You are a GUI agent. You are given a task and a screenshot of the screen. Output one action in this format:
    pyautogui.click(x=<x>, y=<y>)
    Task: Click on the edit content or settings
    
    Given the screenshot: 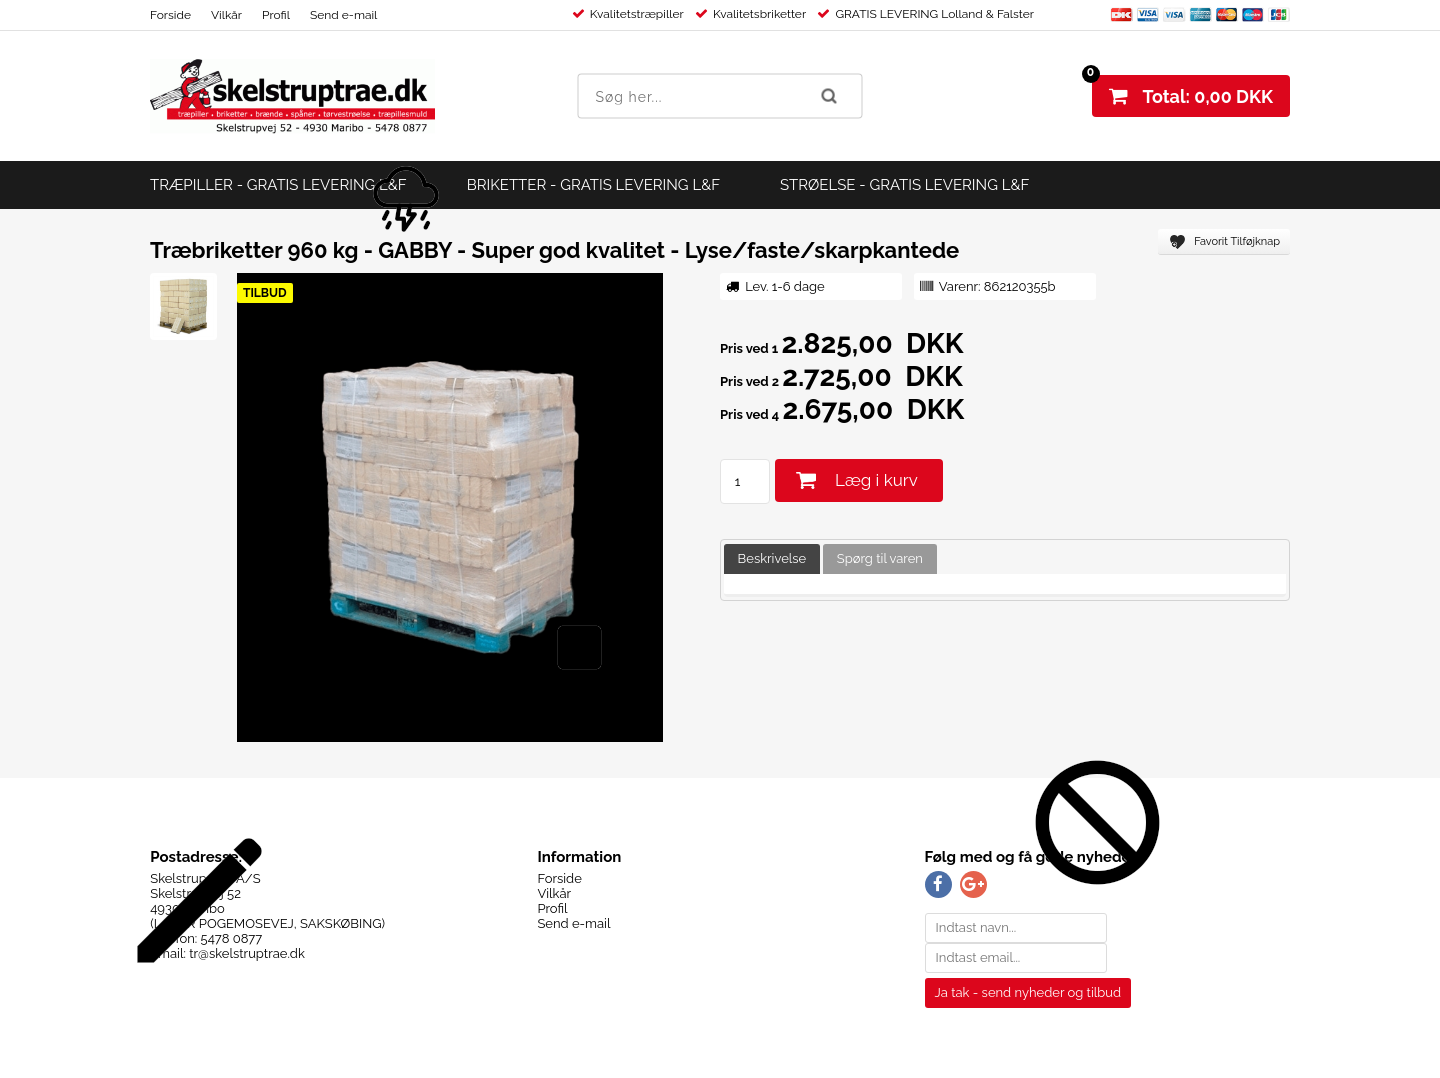 What is the action you would take?
    pyautogui.click(x=199, y=900)
    